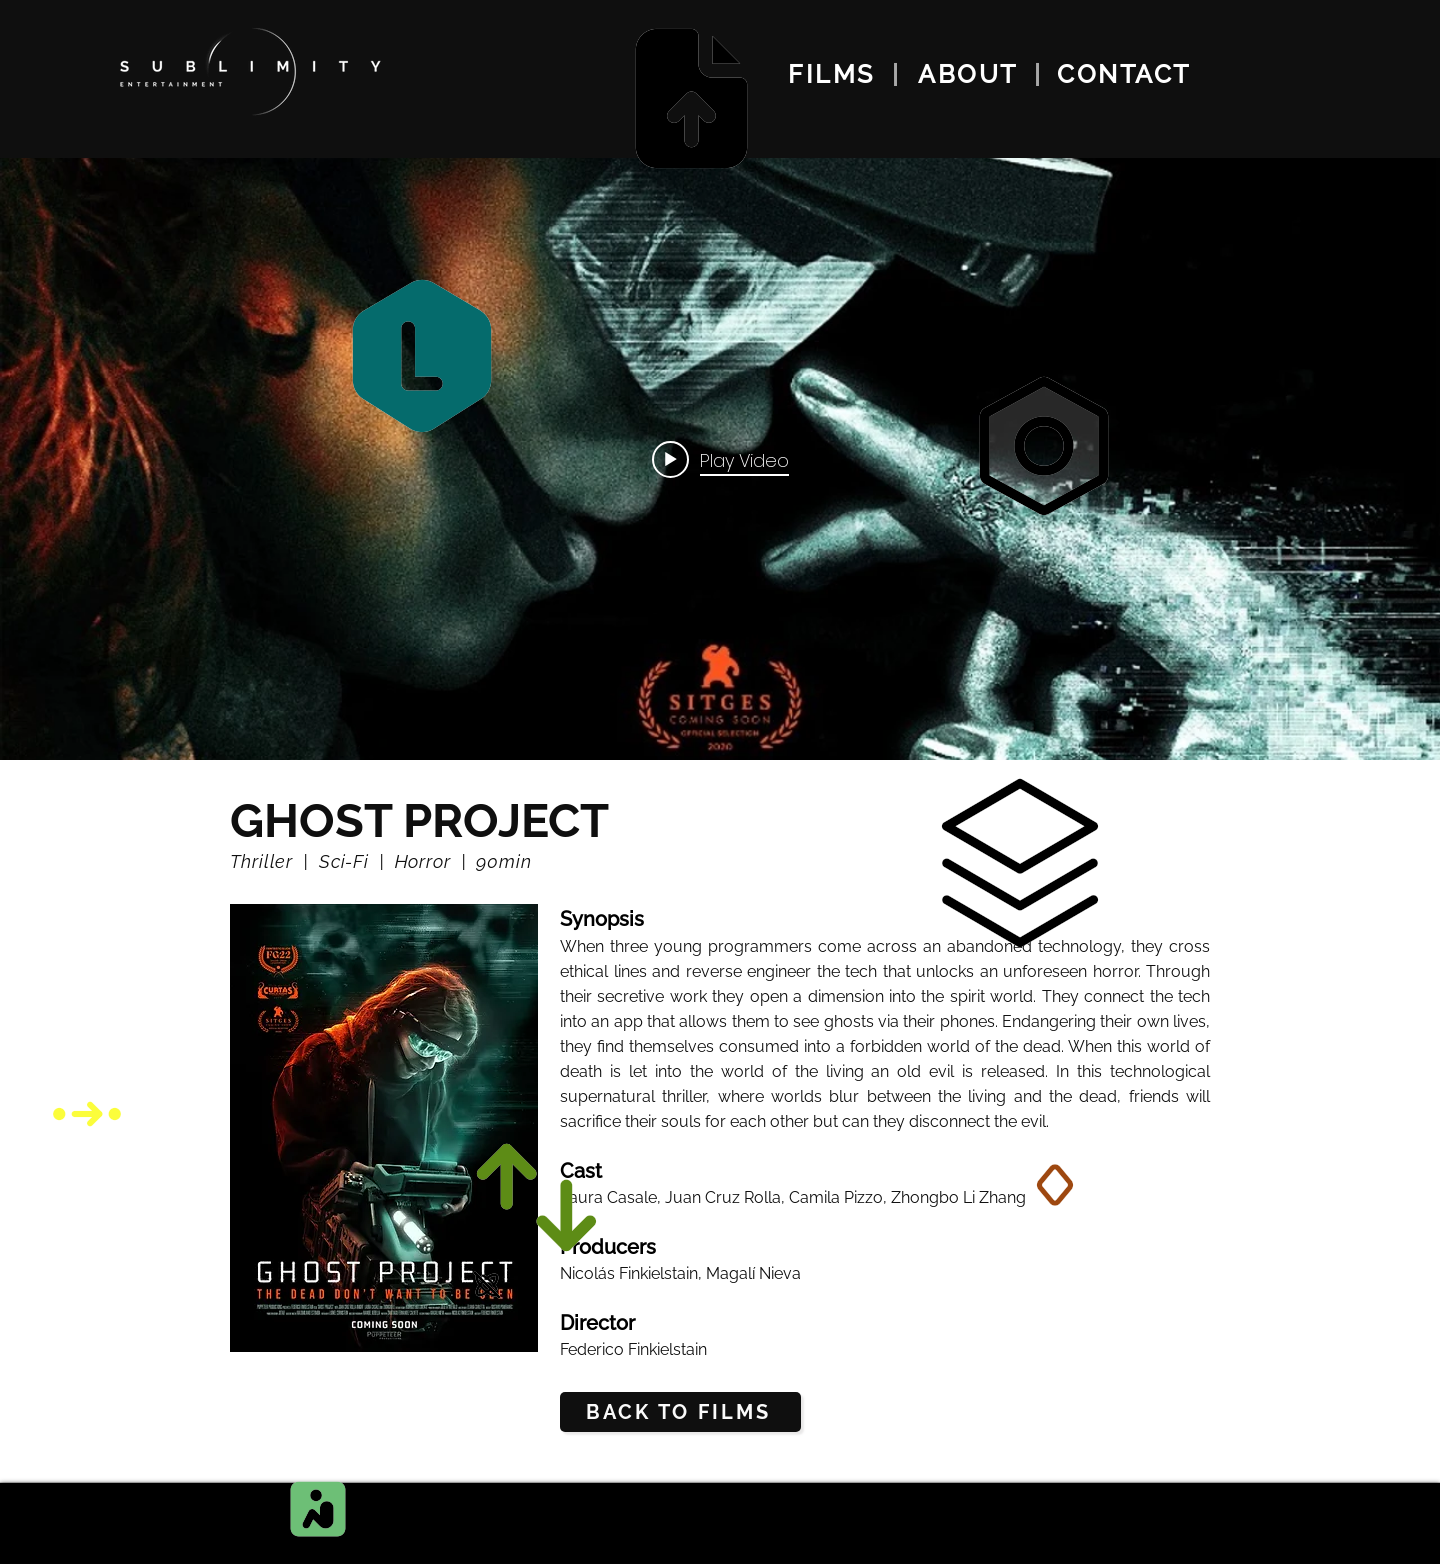  Describe the element at coordinates (1055, 1185) in the screenshot. I see `add or edit a keyframe in animation timeline` at that location.